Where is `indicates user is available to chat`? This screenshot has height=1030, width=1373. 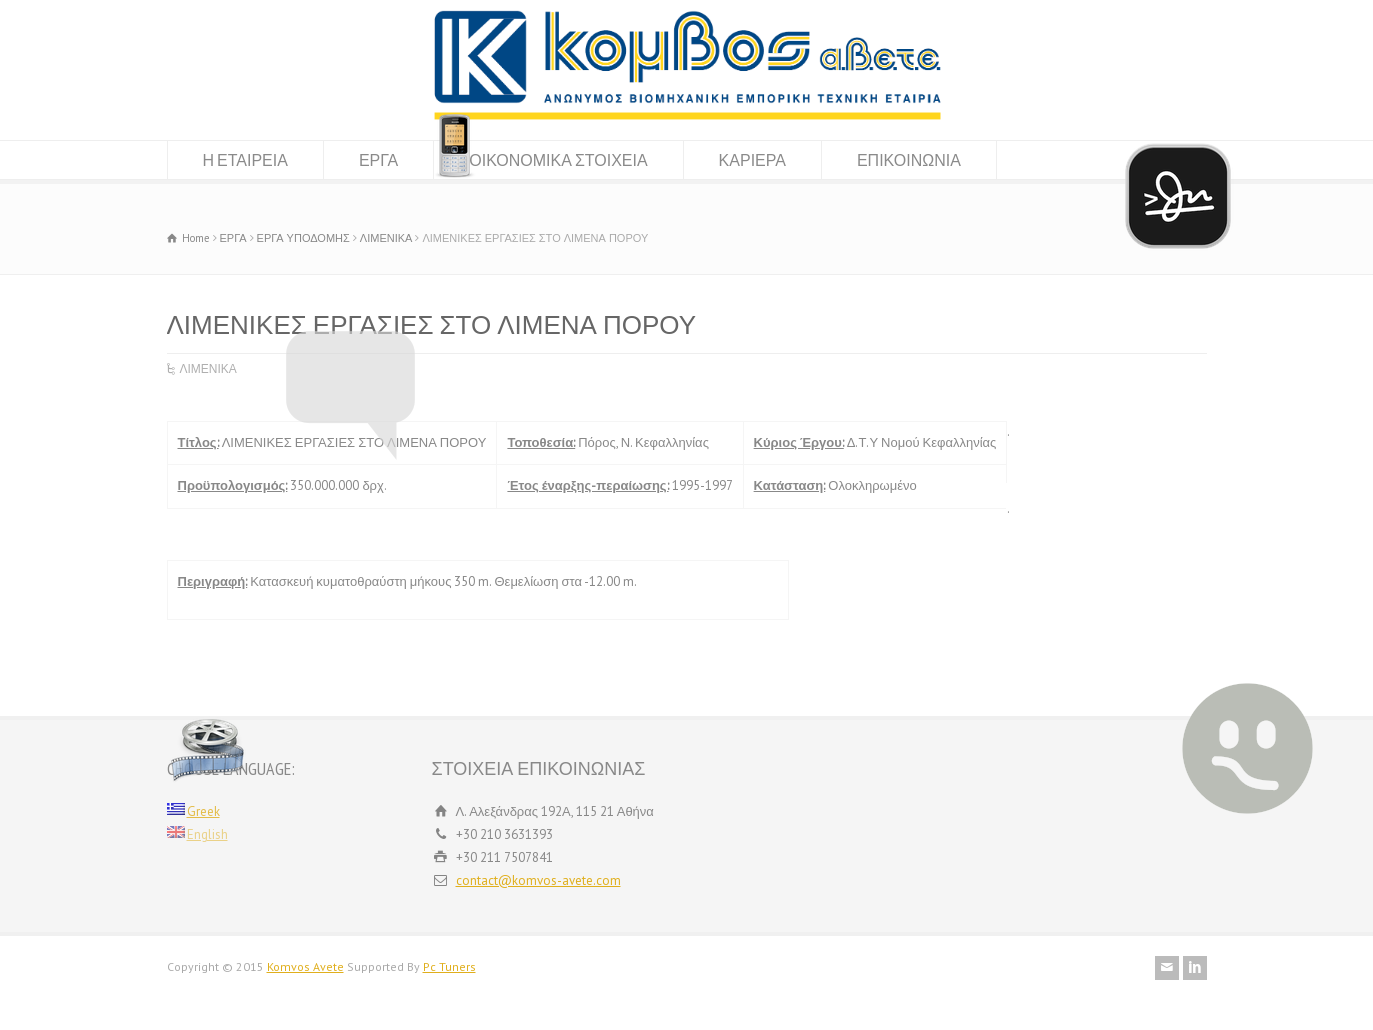
indicates user is available to chat is located at coordinates (350, 395).